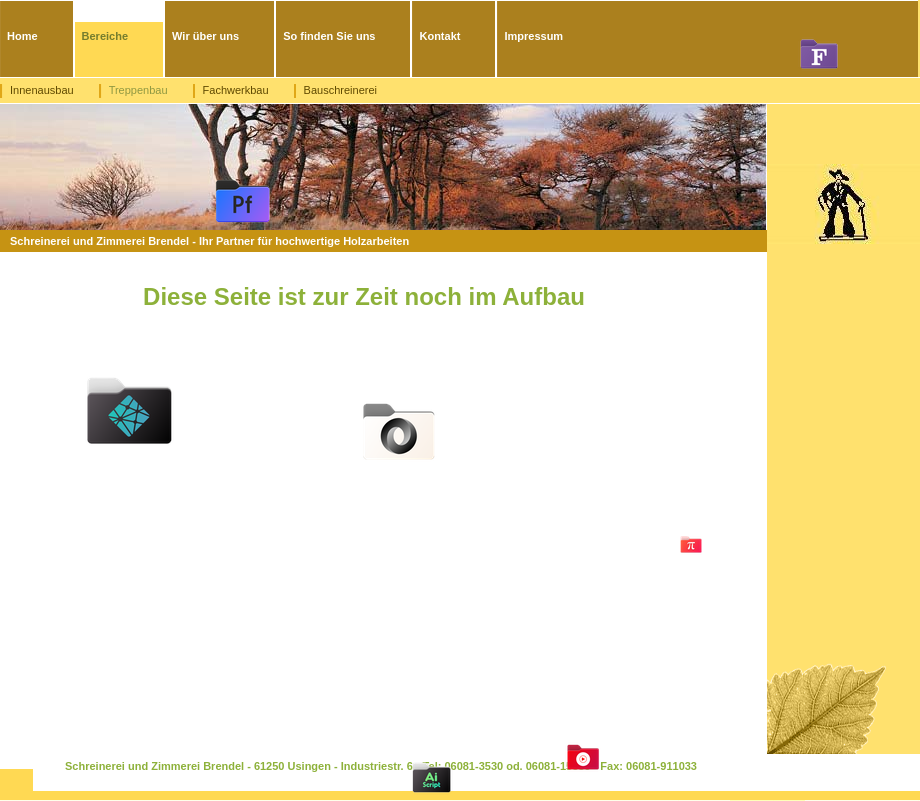 The width and height of the screenshot is (920, 801). What do you see at coordinates (398, 433) in the screenshot?
I see `open folder containing JSON configuration files` at bounding box center [398, 433].